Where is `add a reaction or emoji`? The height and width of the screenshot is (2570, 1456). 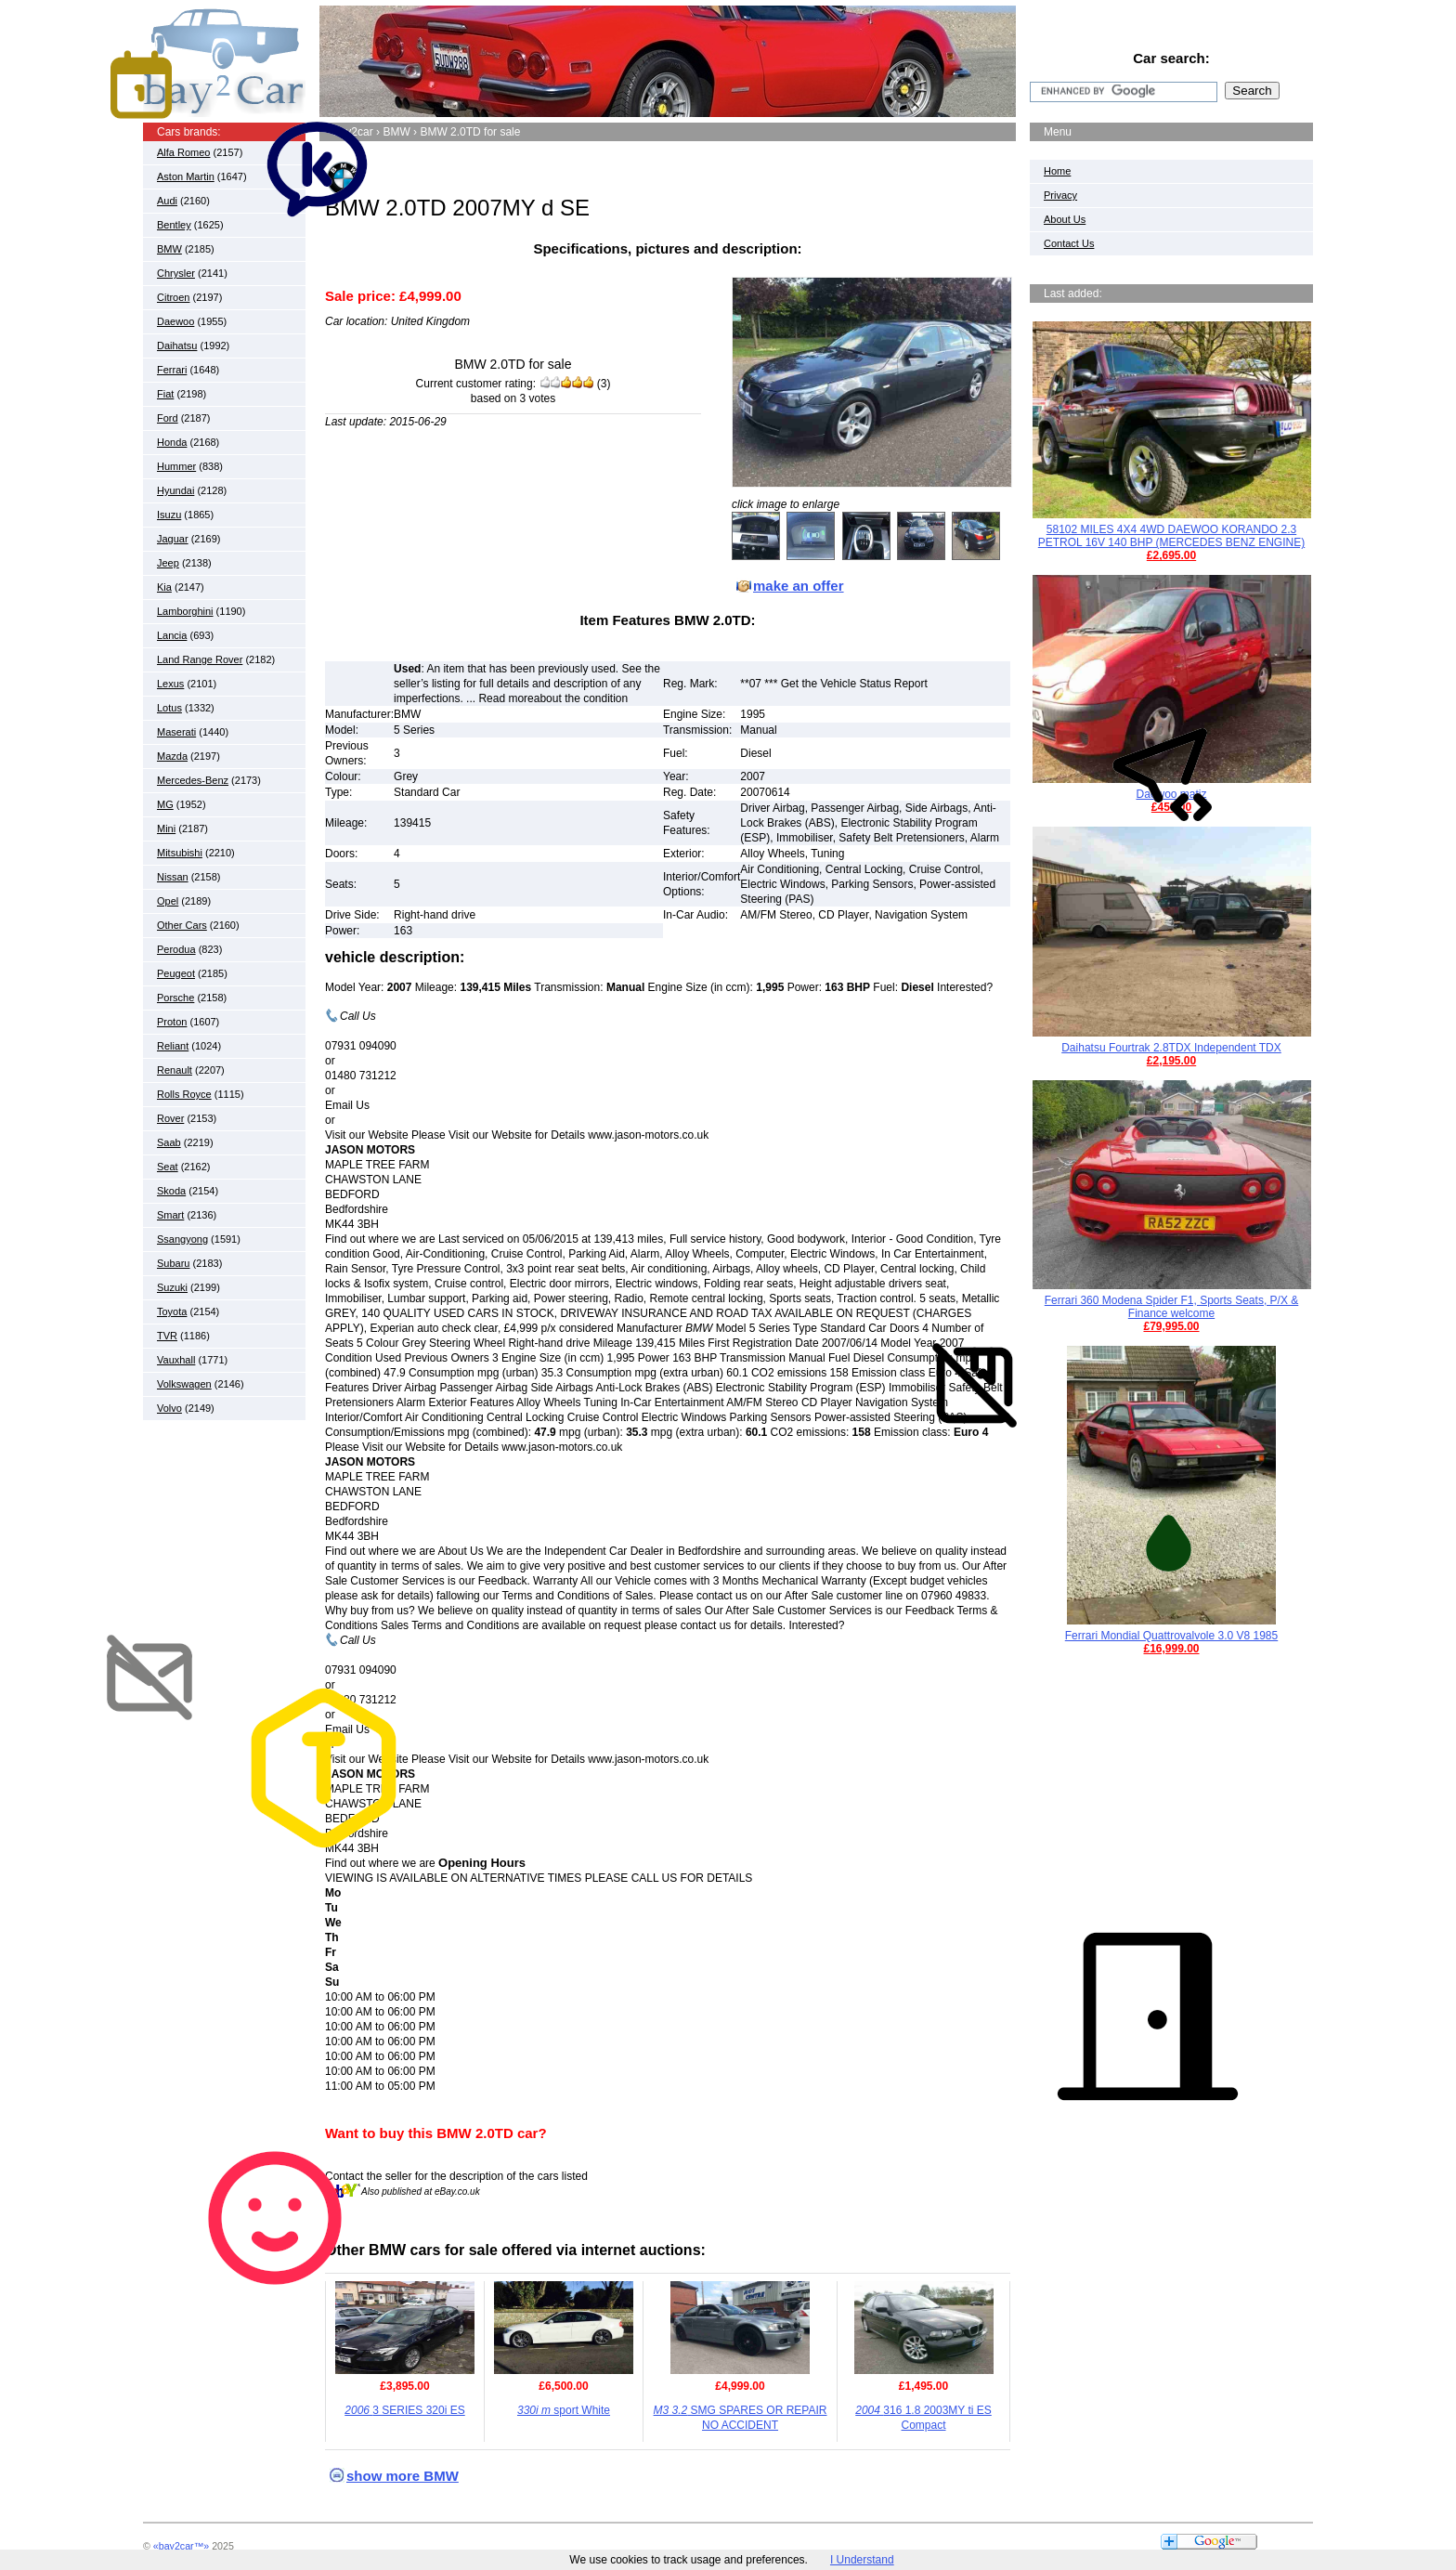 add a reaction or emoji is located at coordinates (275, 2218).